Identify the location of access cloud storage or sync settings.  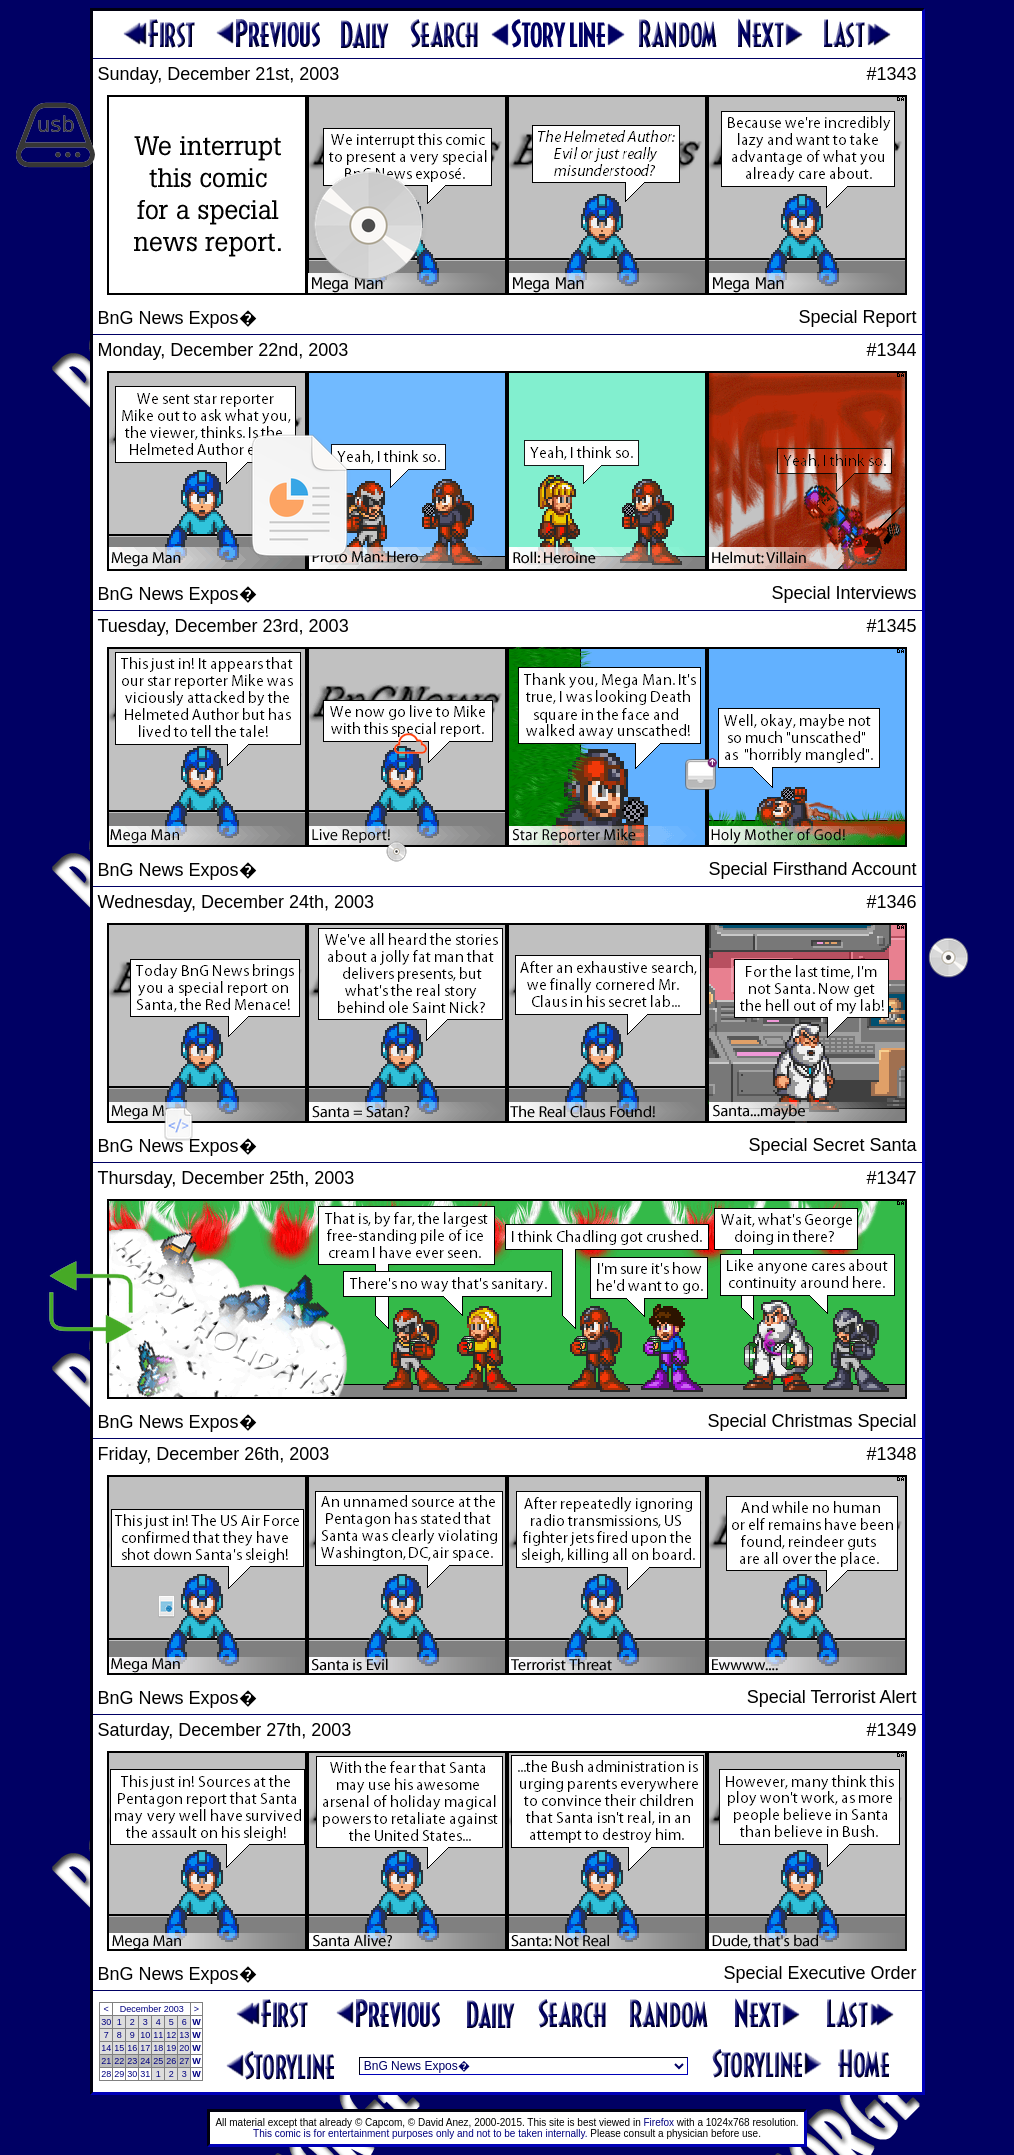
(410, 743).